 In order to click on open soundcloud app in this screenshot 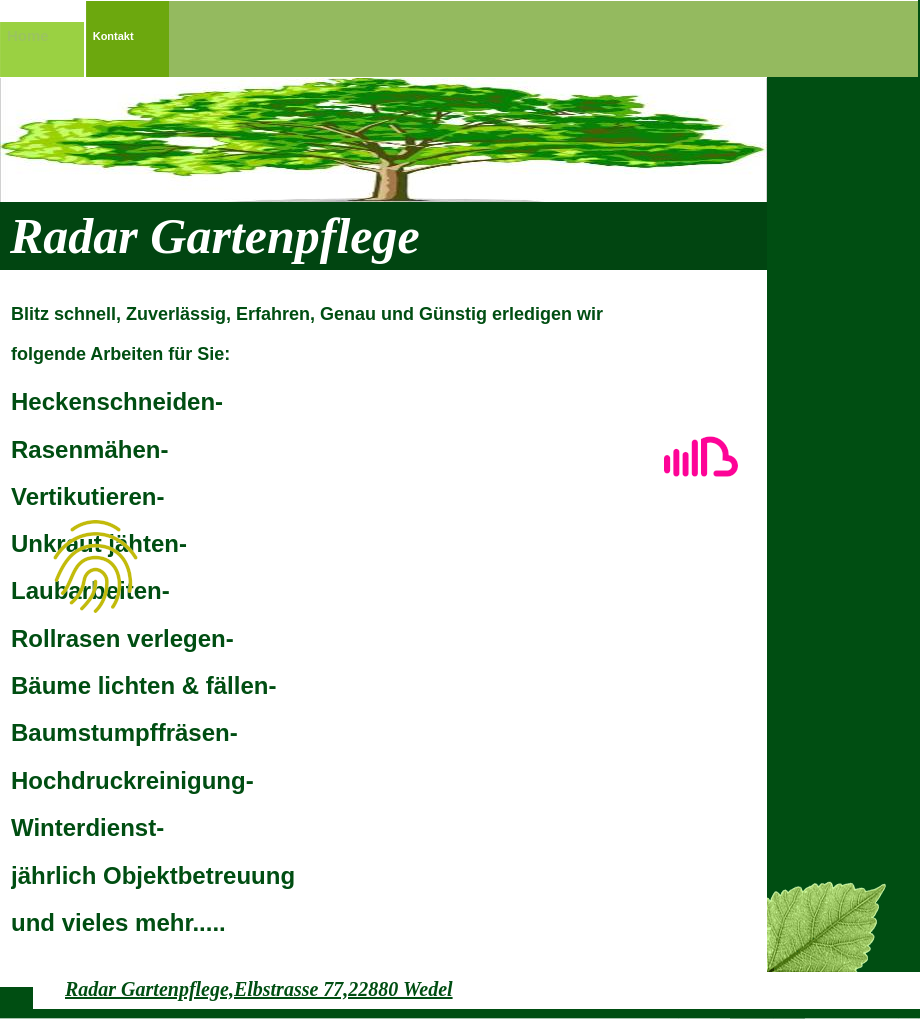, I will do `click(701, 455)`.